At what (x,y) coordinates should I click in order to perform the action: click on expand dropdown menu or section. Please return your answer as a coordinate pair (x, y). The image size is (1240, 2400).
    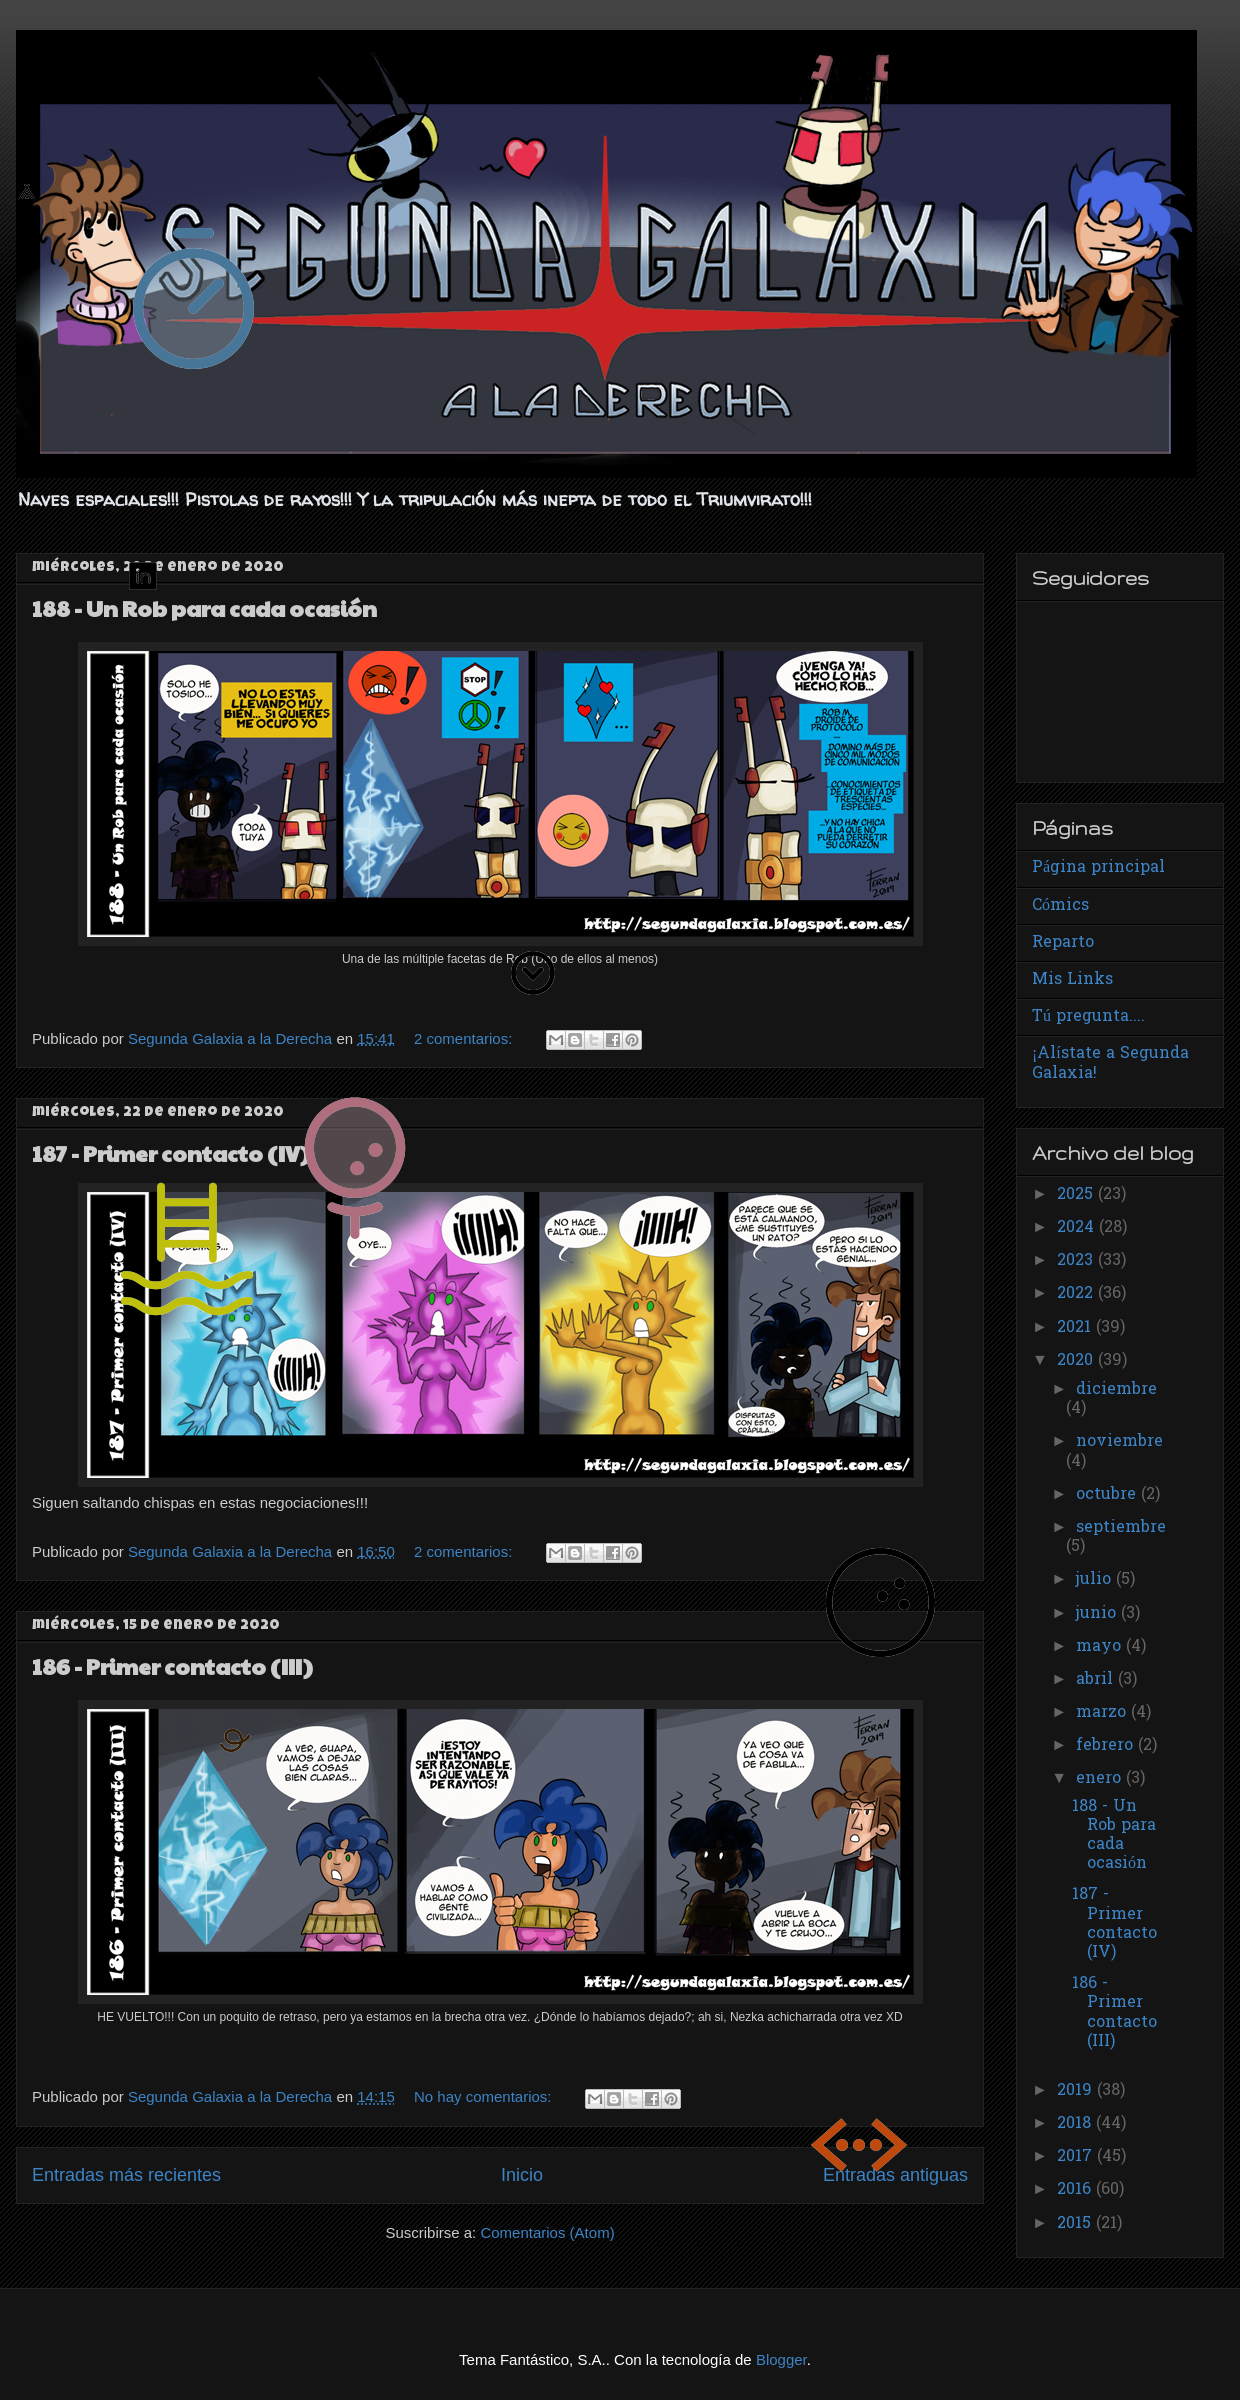
    Looking at the image, I should click on (533, 973).